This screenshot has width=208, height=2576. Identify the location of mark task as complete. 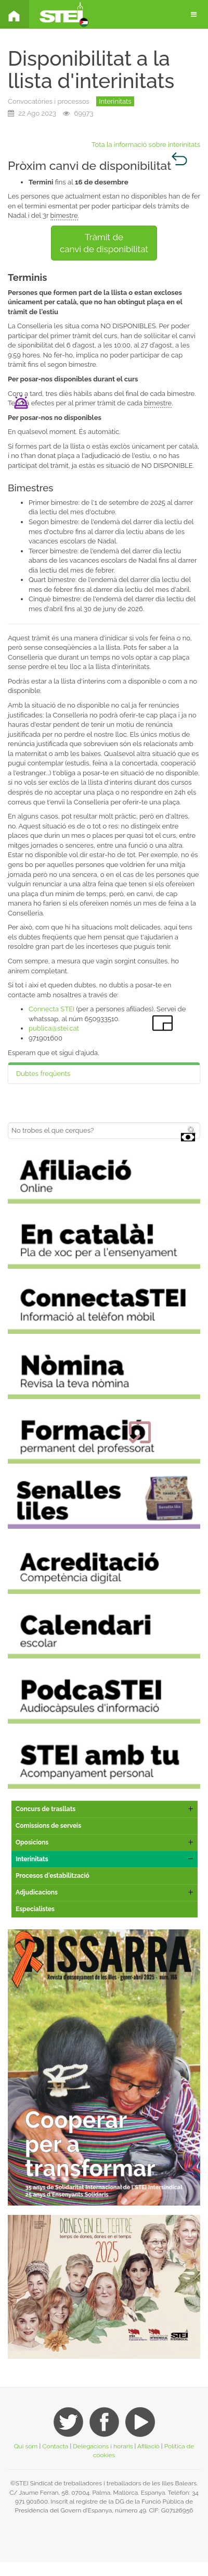
(140, 1432).